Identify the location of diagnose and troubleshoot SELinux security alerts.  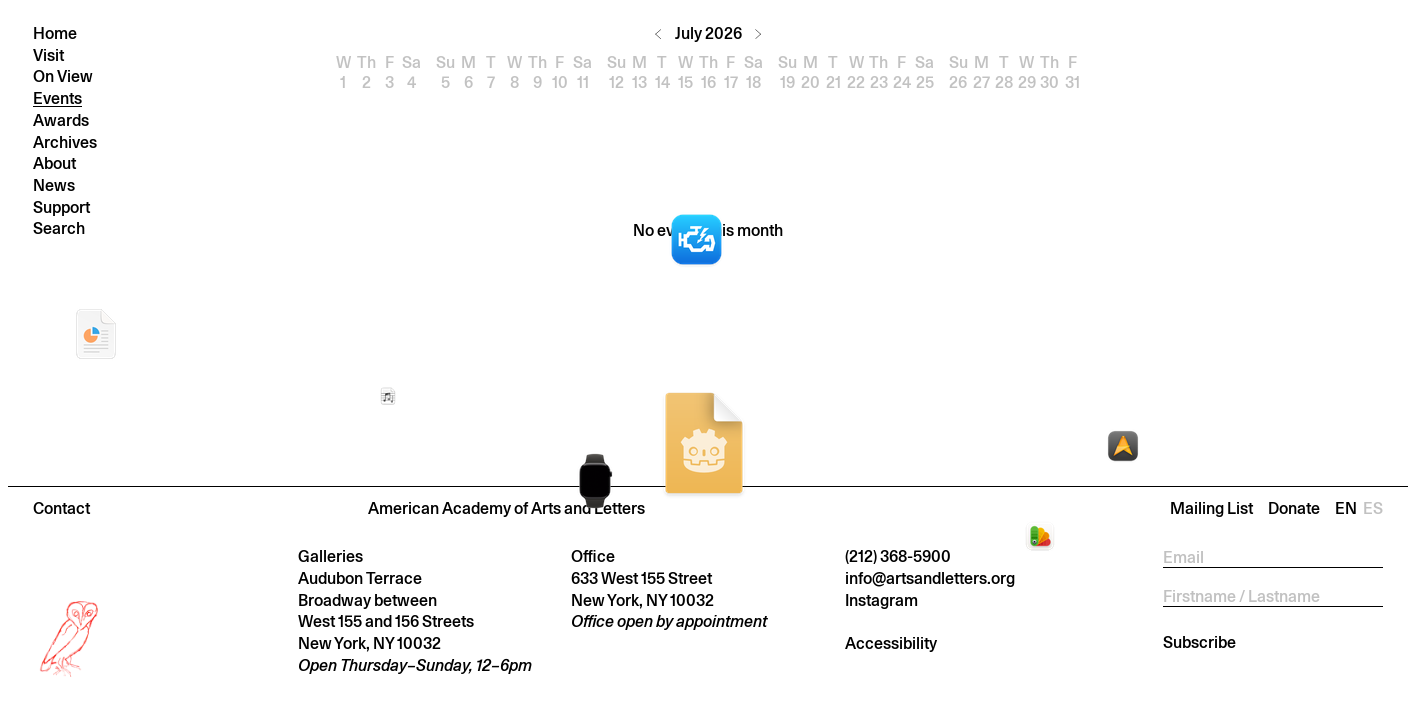
(696, 239).